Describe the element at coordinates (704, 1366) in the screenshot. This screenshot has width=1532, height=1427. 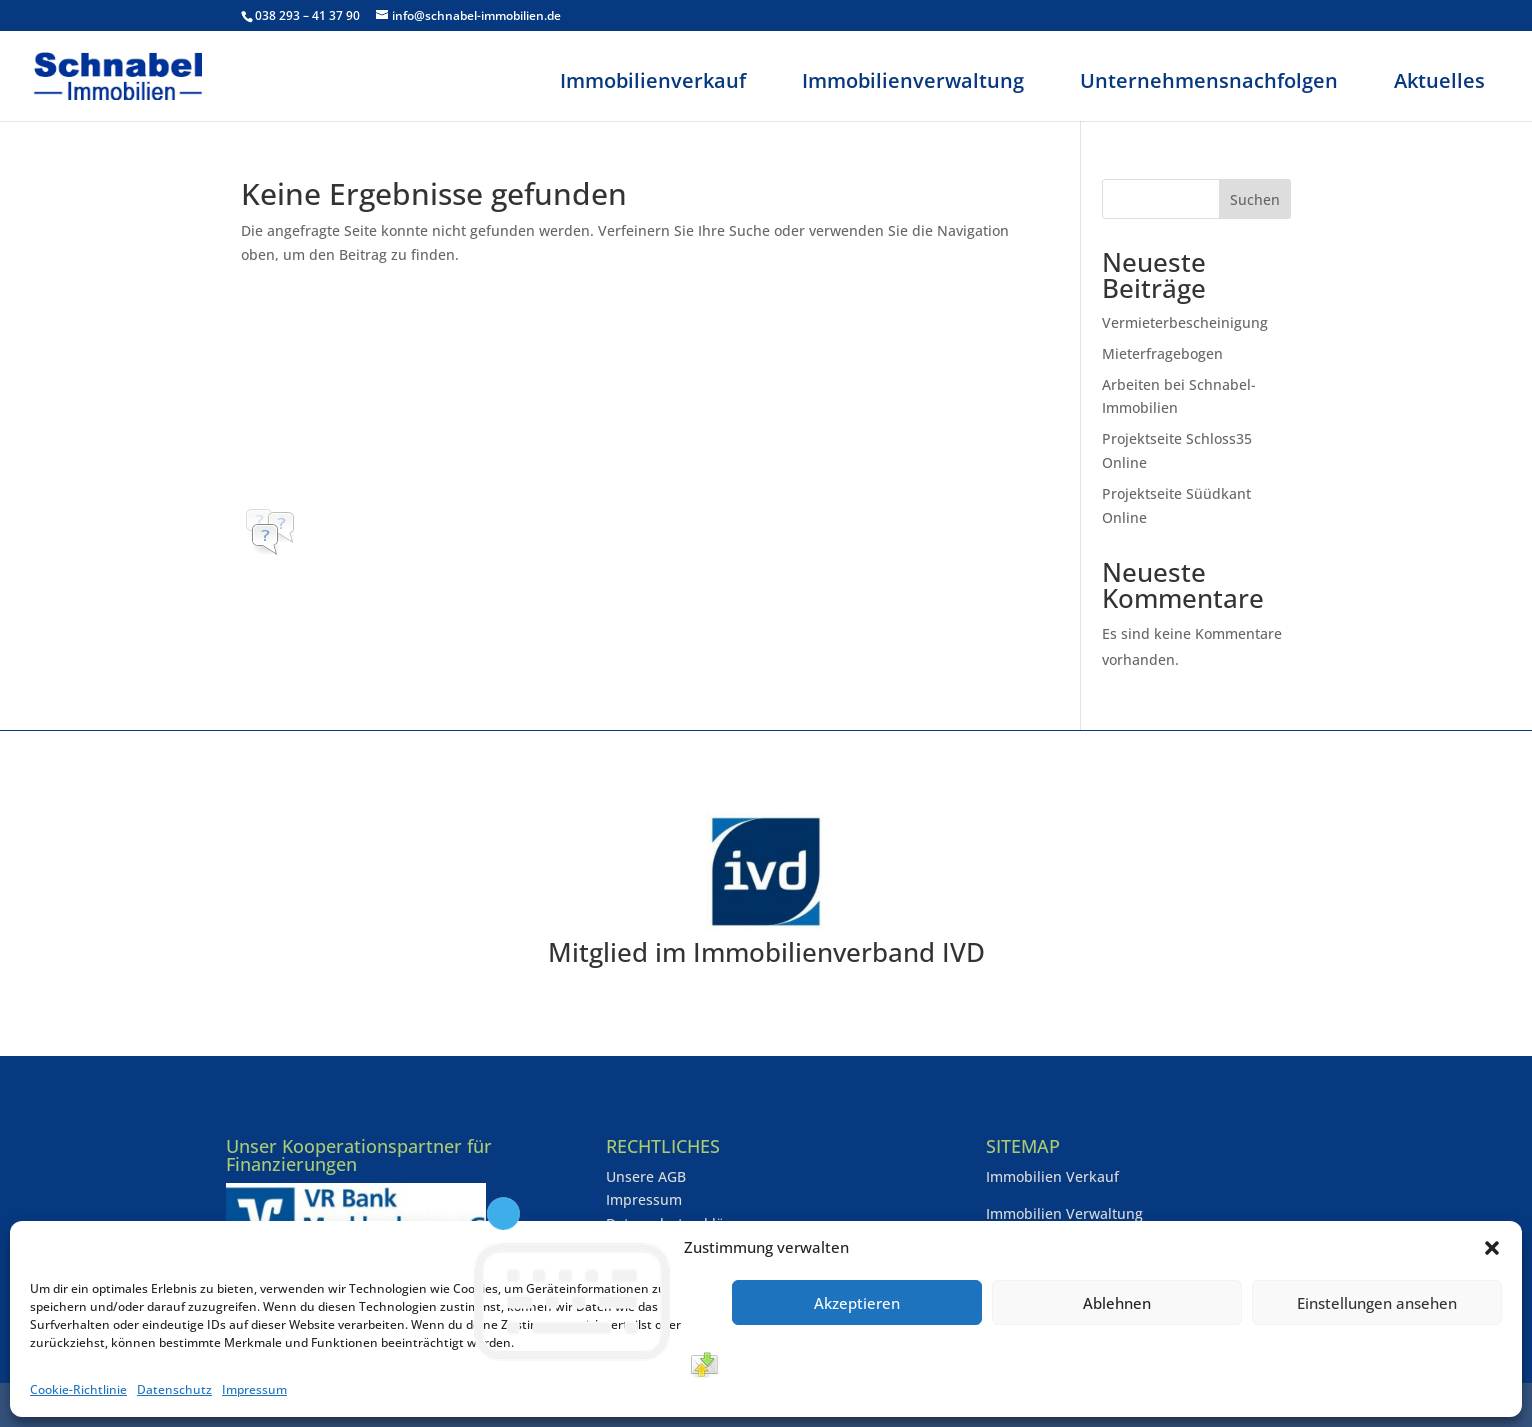
I see `sync incoming and outgoing mail` at that location.